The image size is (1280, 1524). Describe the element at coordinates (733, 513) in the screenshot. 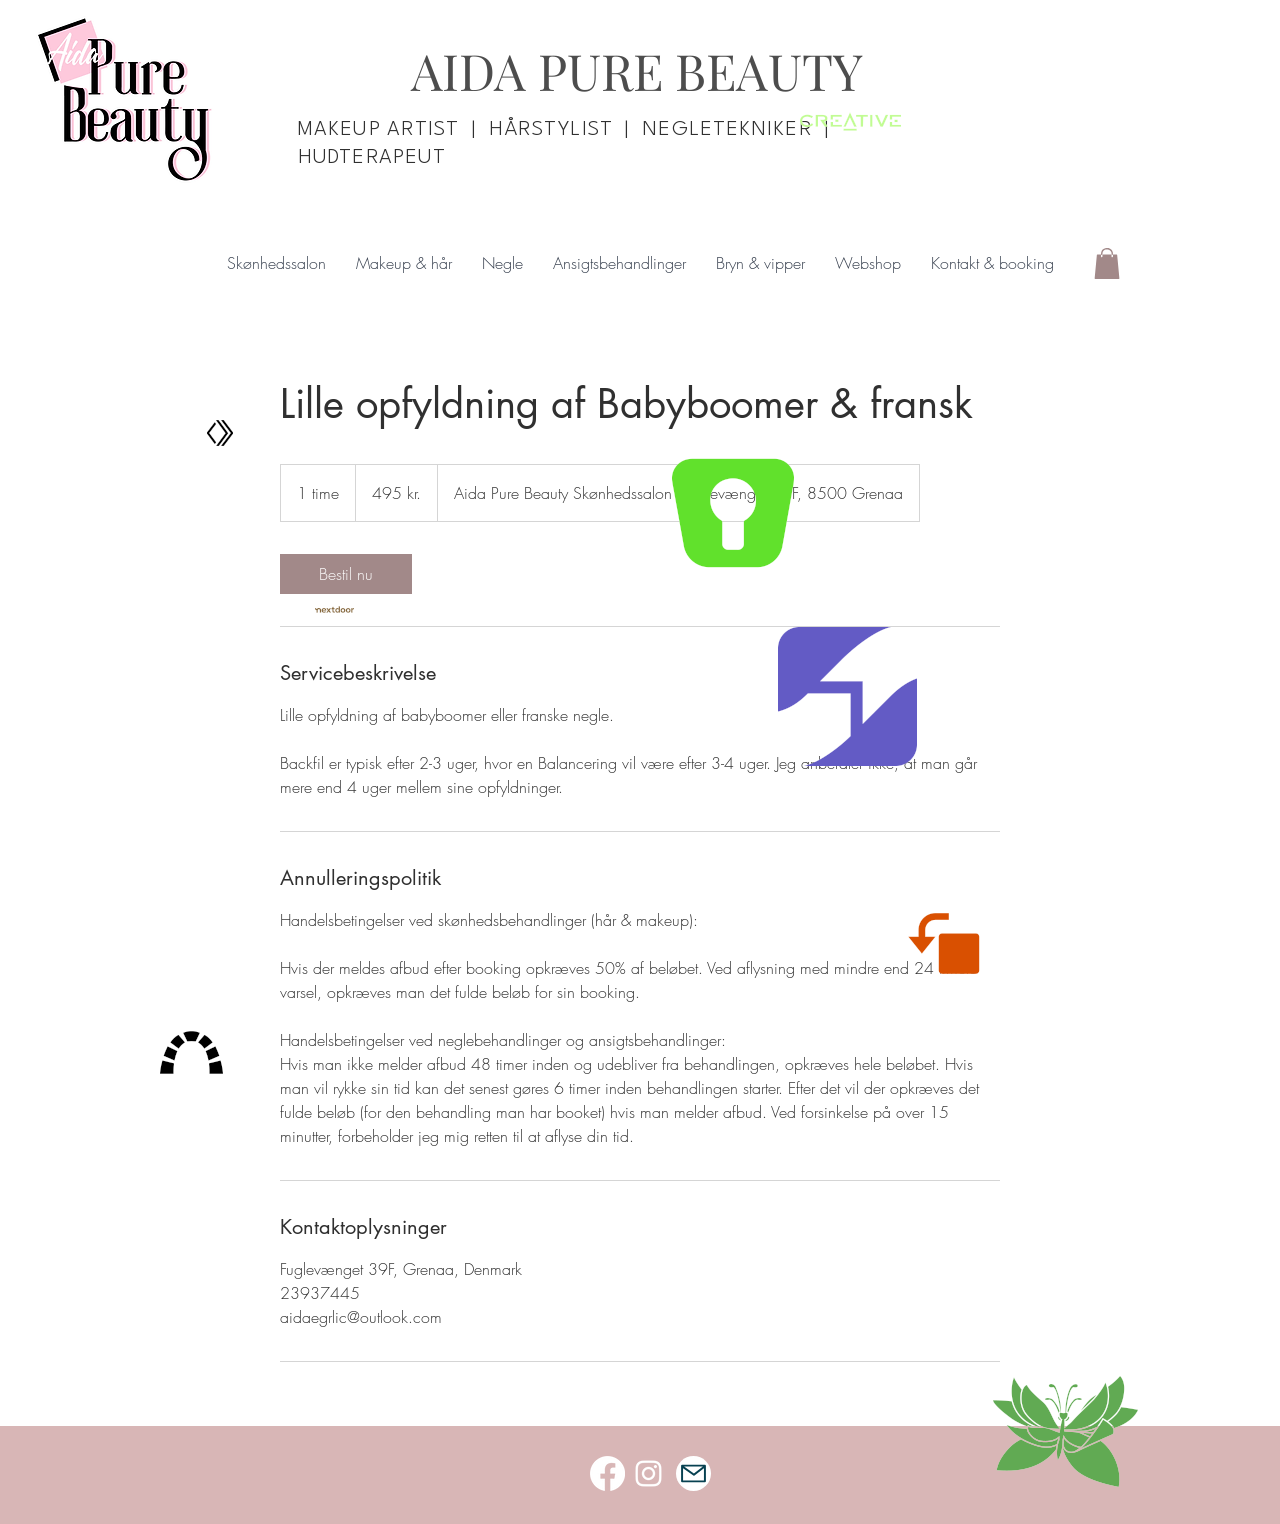

I see `open enpass password manager` at that location.